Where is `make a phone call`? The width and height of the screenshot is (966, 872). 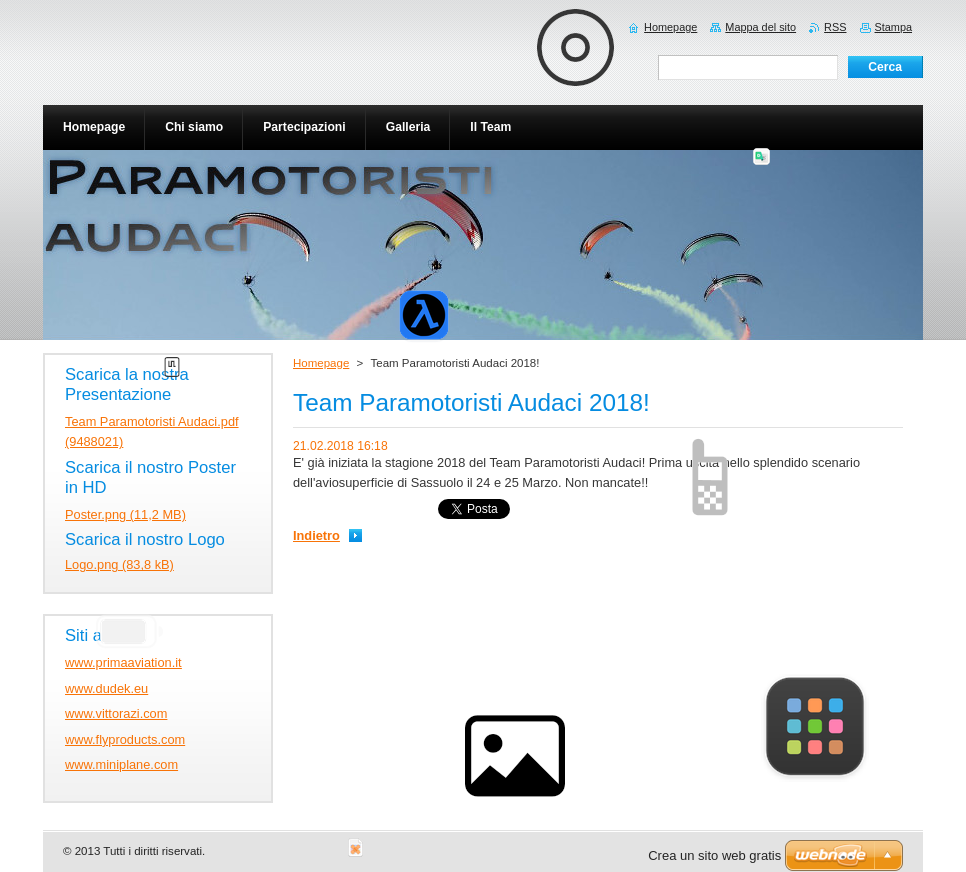 make a phone call is located at coordinates (710, 480).